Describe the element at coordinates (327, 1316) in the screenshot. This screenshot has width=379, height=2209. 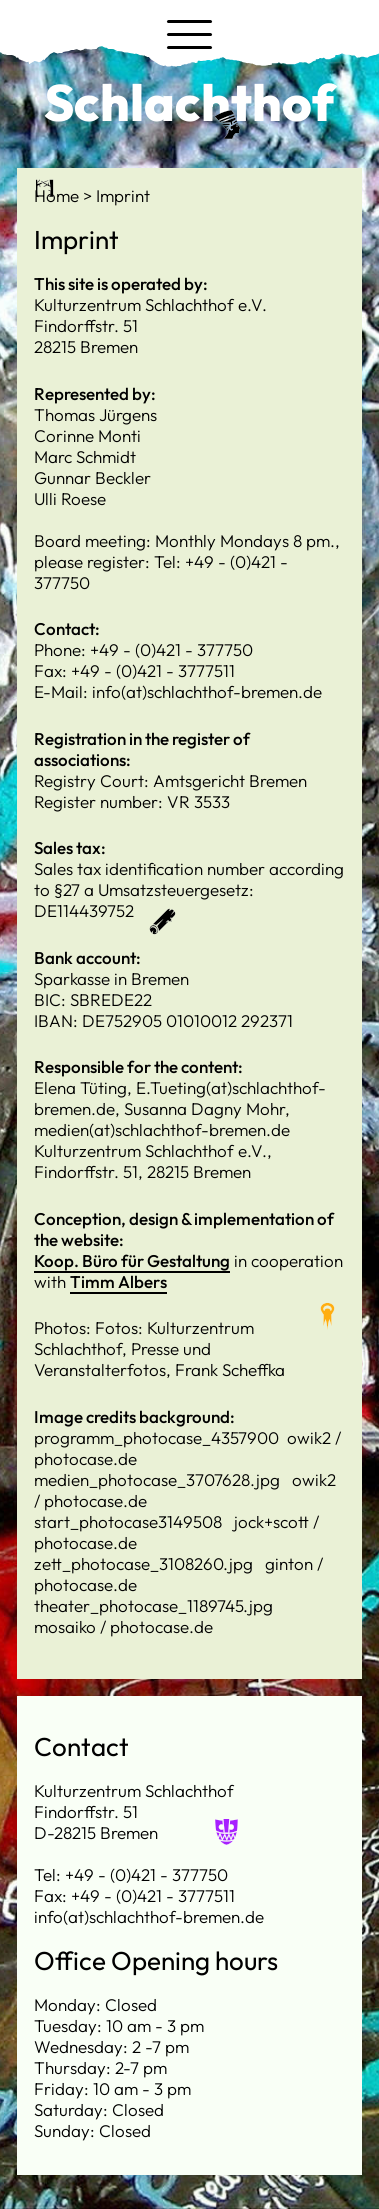
I see `trigger an explosion or blast effect` at that location.